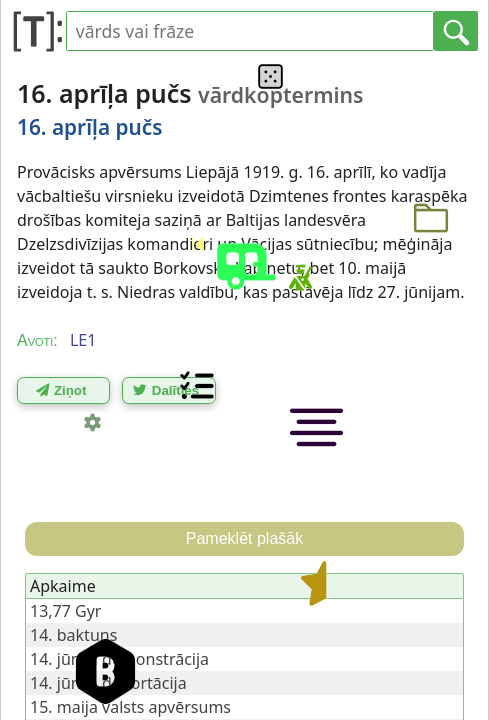 Image resolution: width=489 pixels, height=720 pixels. I want to click on indicates bold text formatting option, so click(105, 671).